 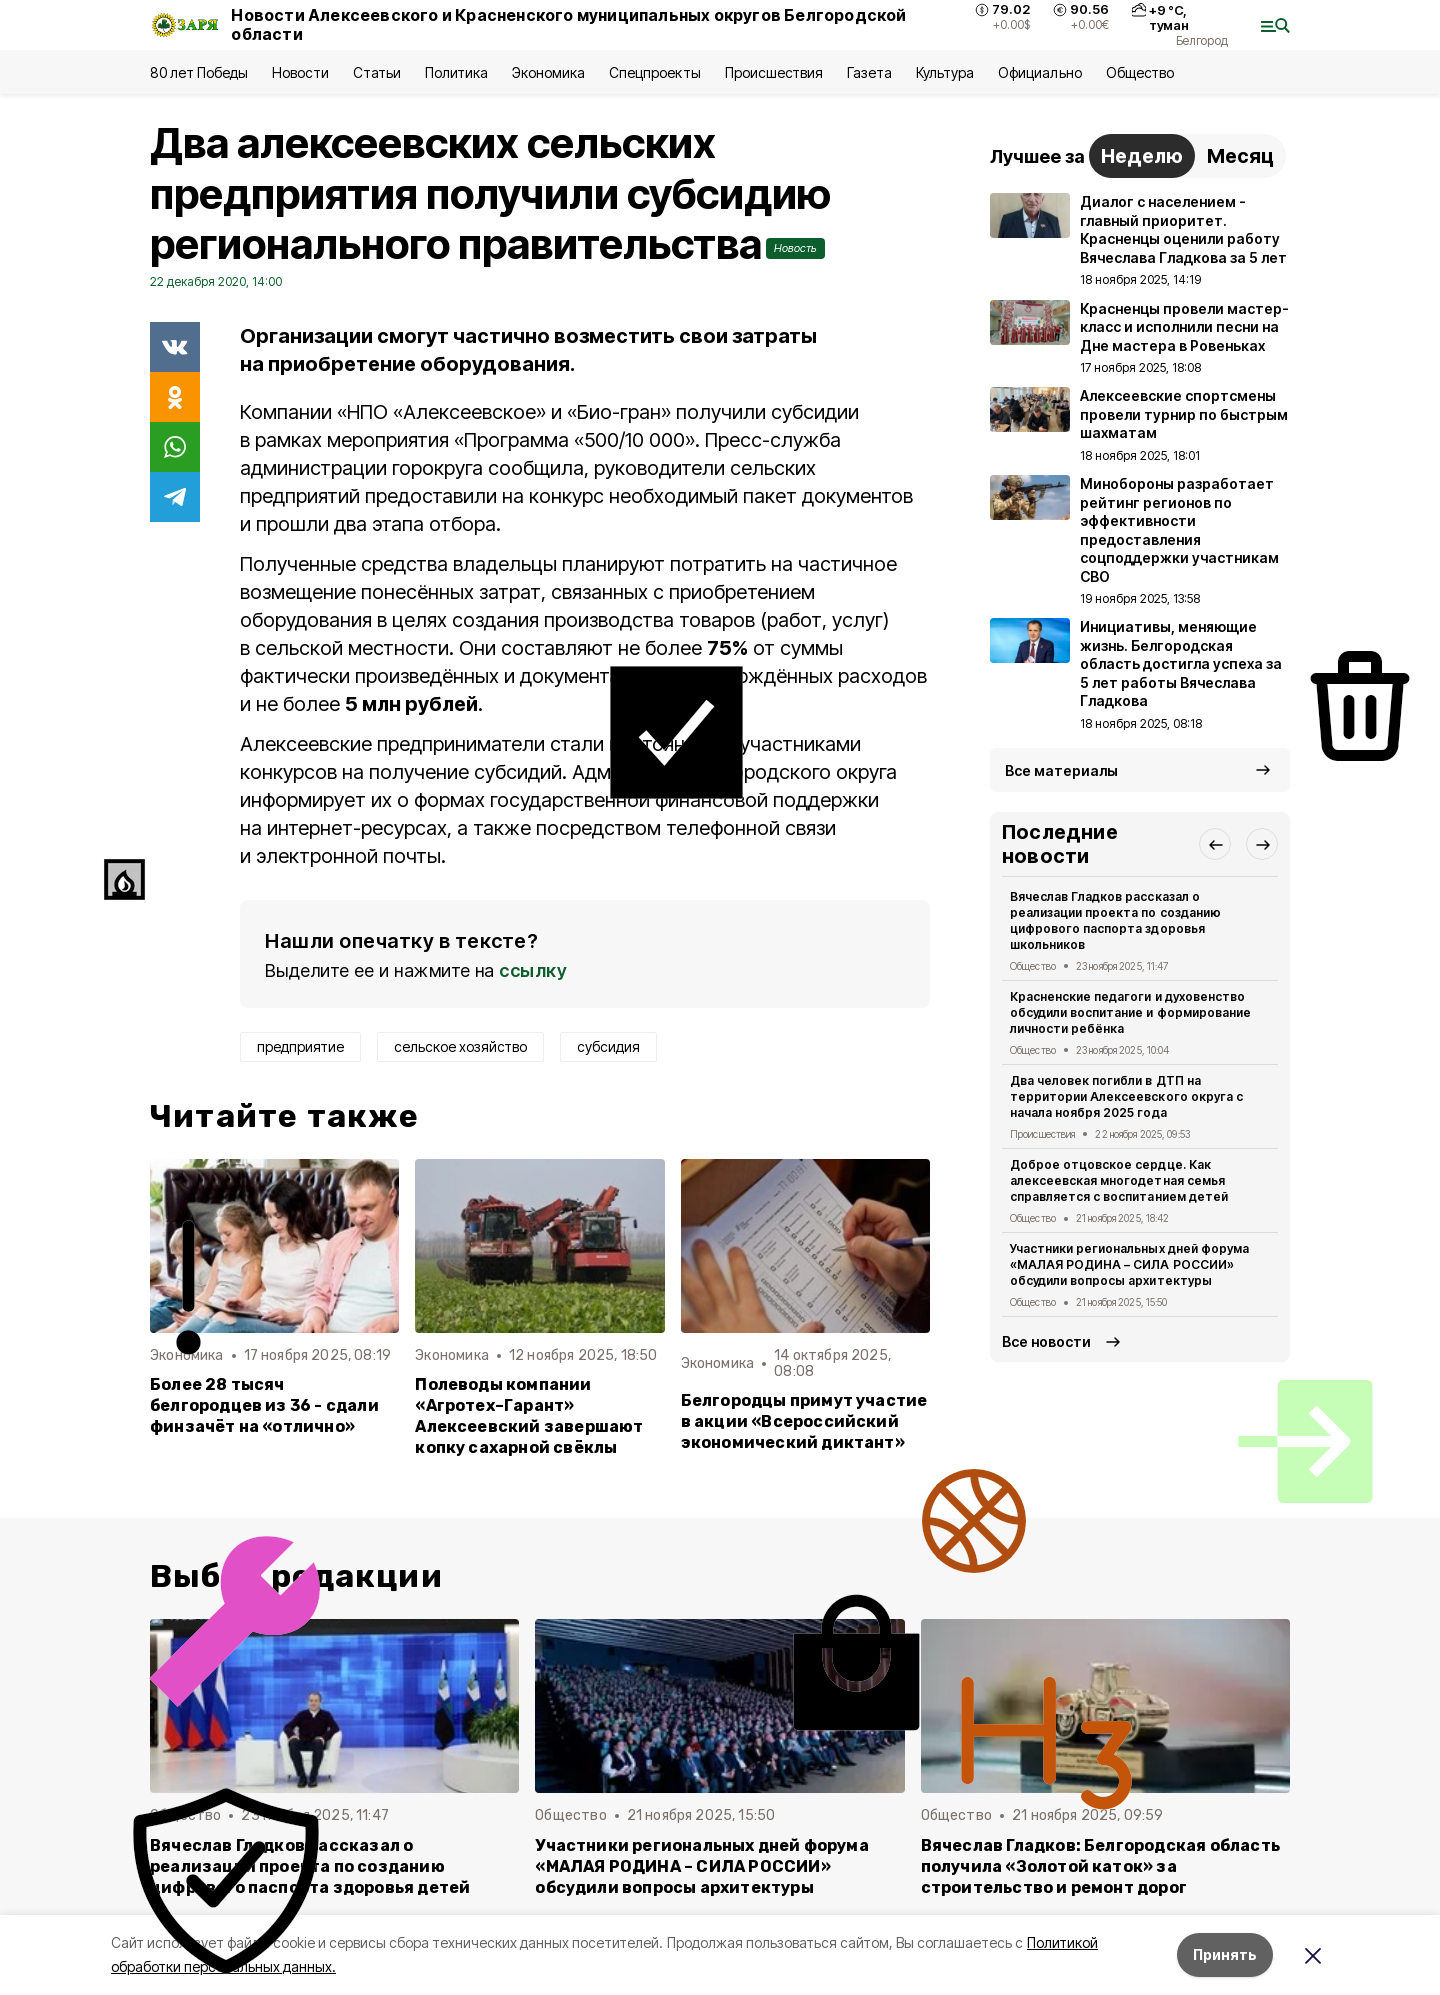 What do you see at coordinates (676, 732) in the screenshot?
I see `indicates a selected or completed item` at bounding box center [676, 732].